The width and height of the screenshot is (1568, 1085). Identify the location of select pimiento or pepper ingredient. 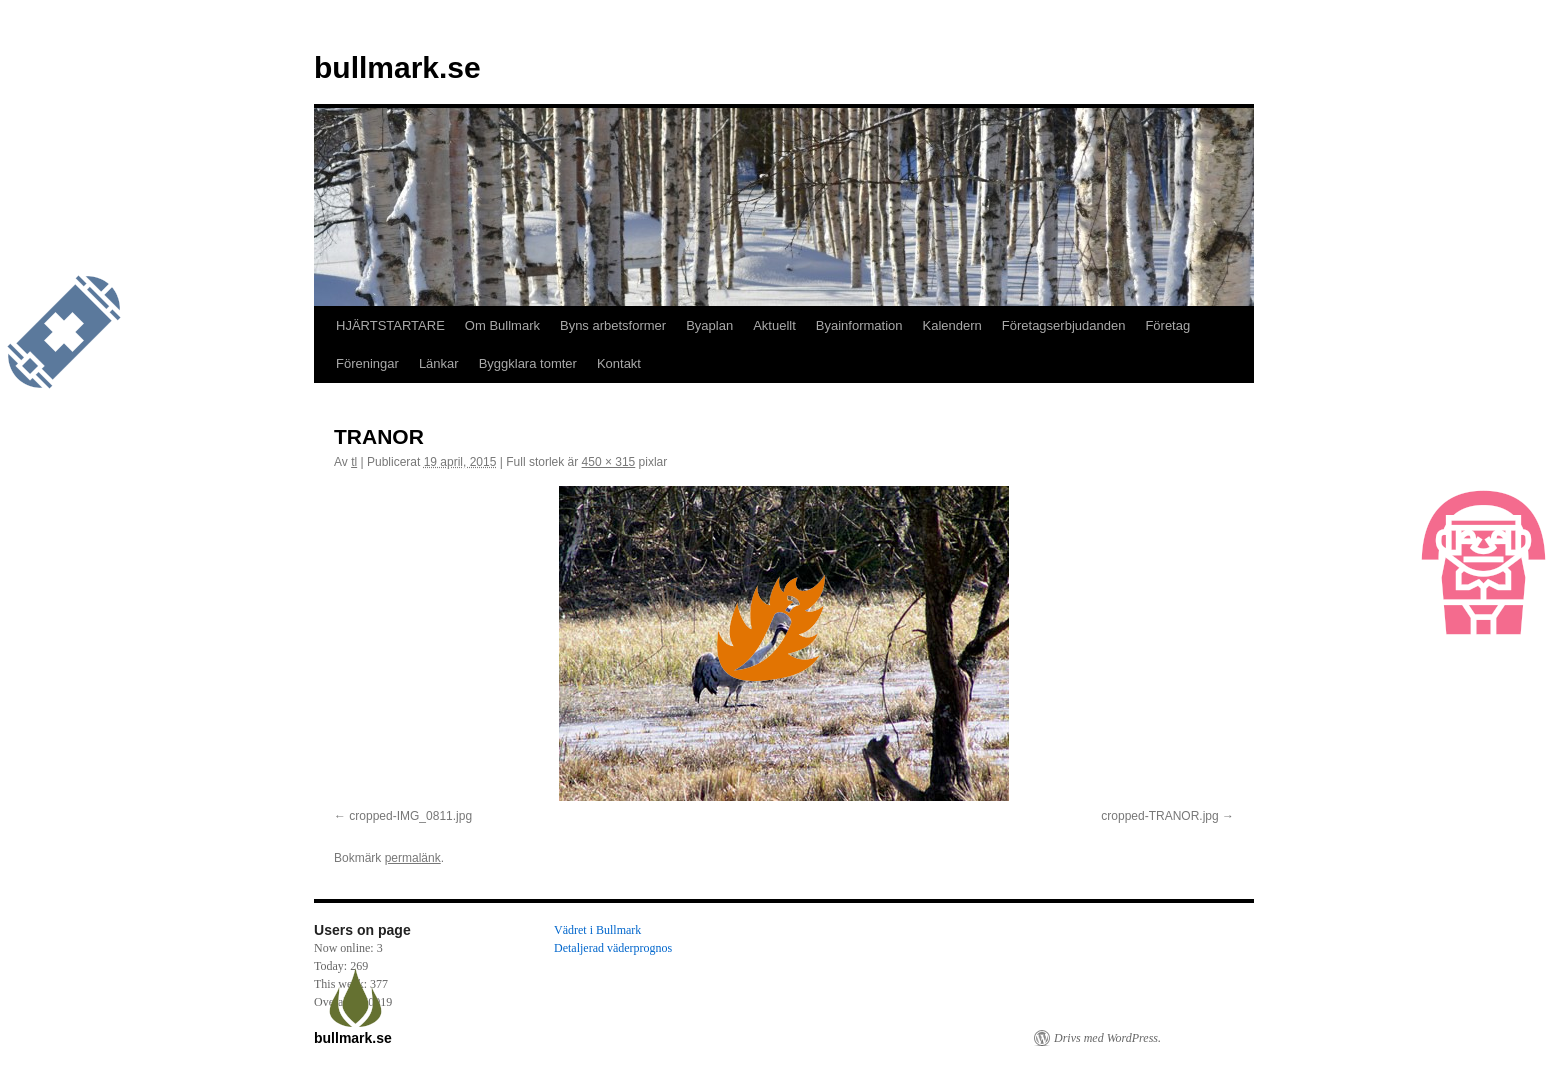
(771, 628).